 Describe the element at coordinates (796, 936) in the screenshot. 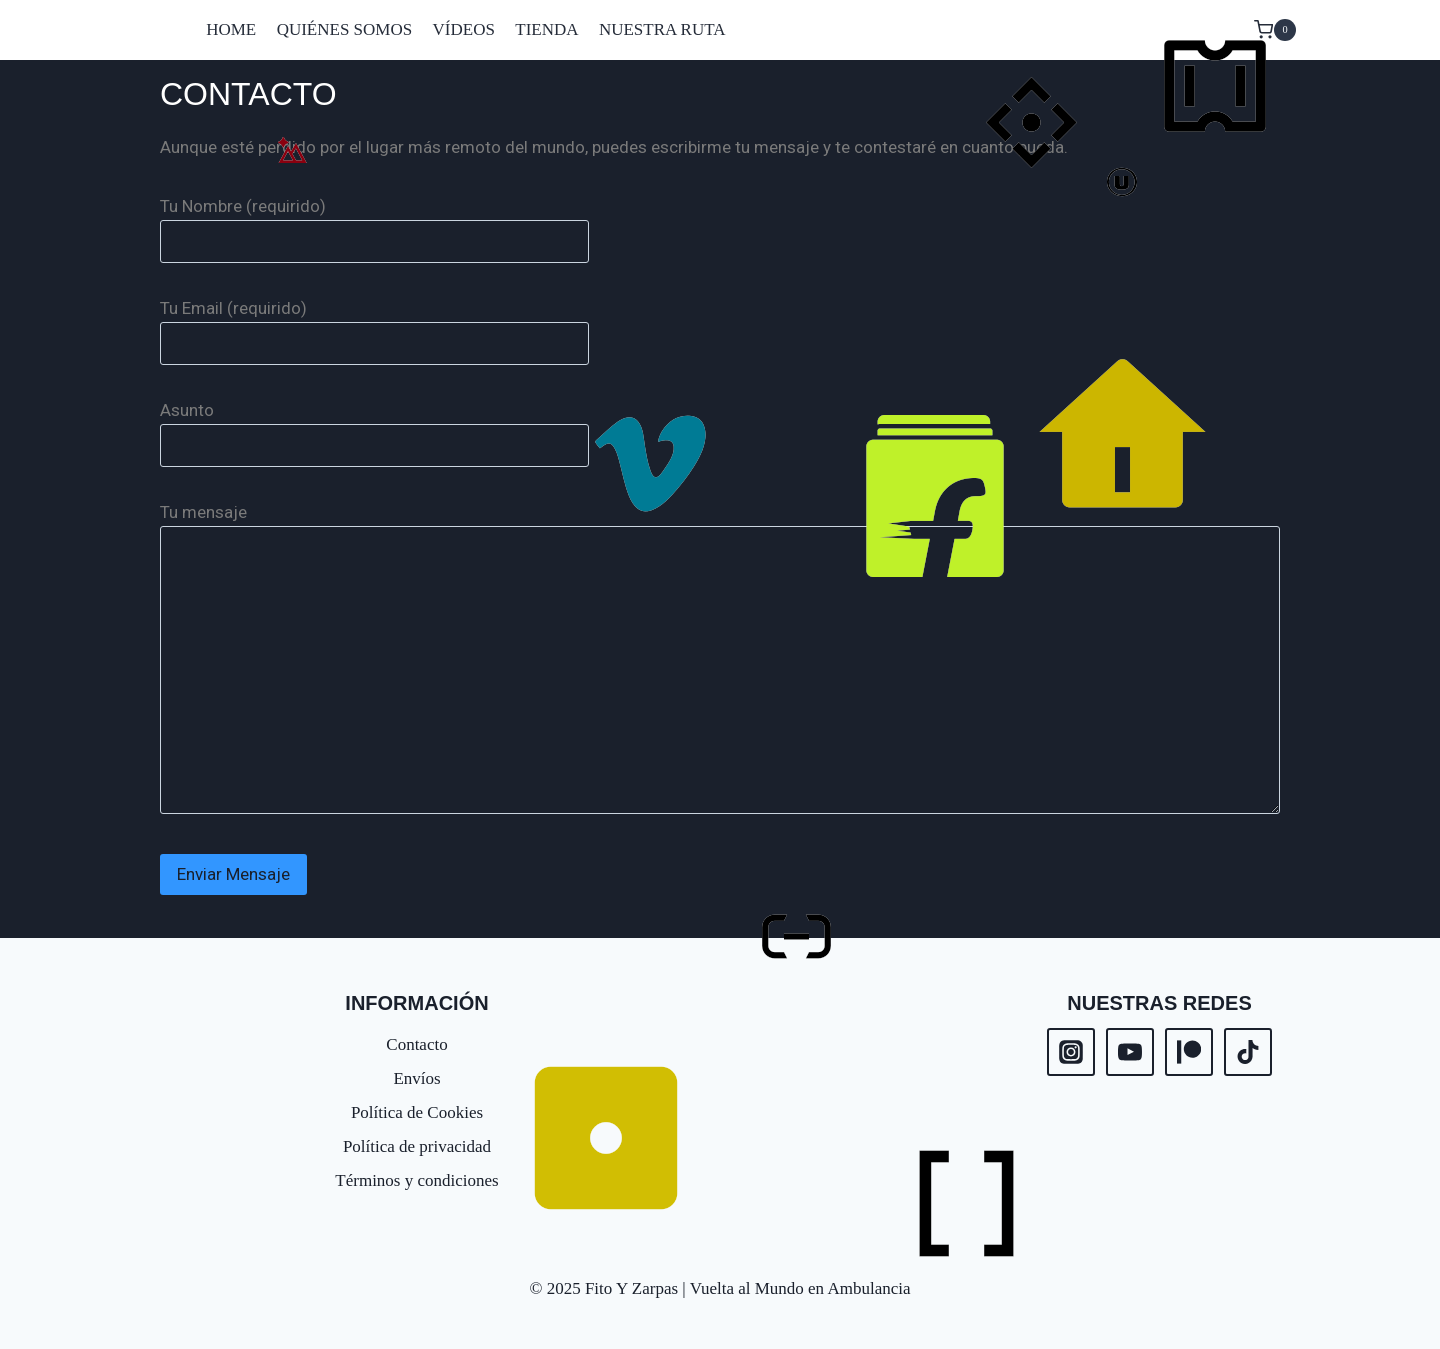

I see `alibaba cloud services logo` at that location.